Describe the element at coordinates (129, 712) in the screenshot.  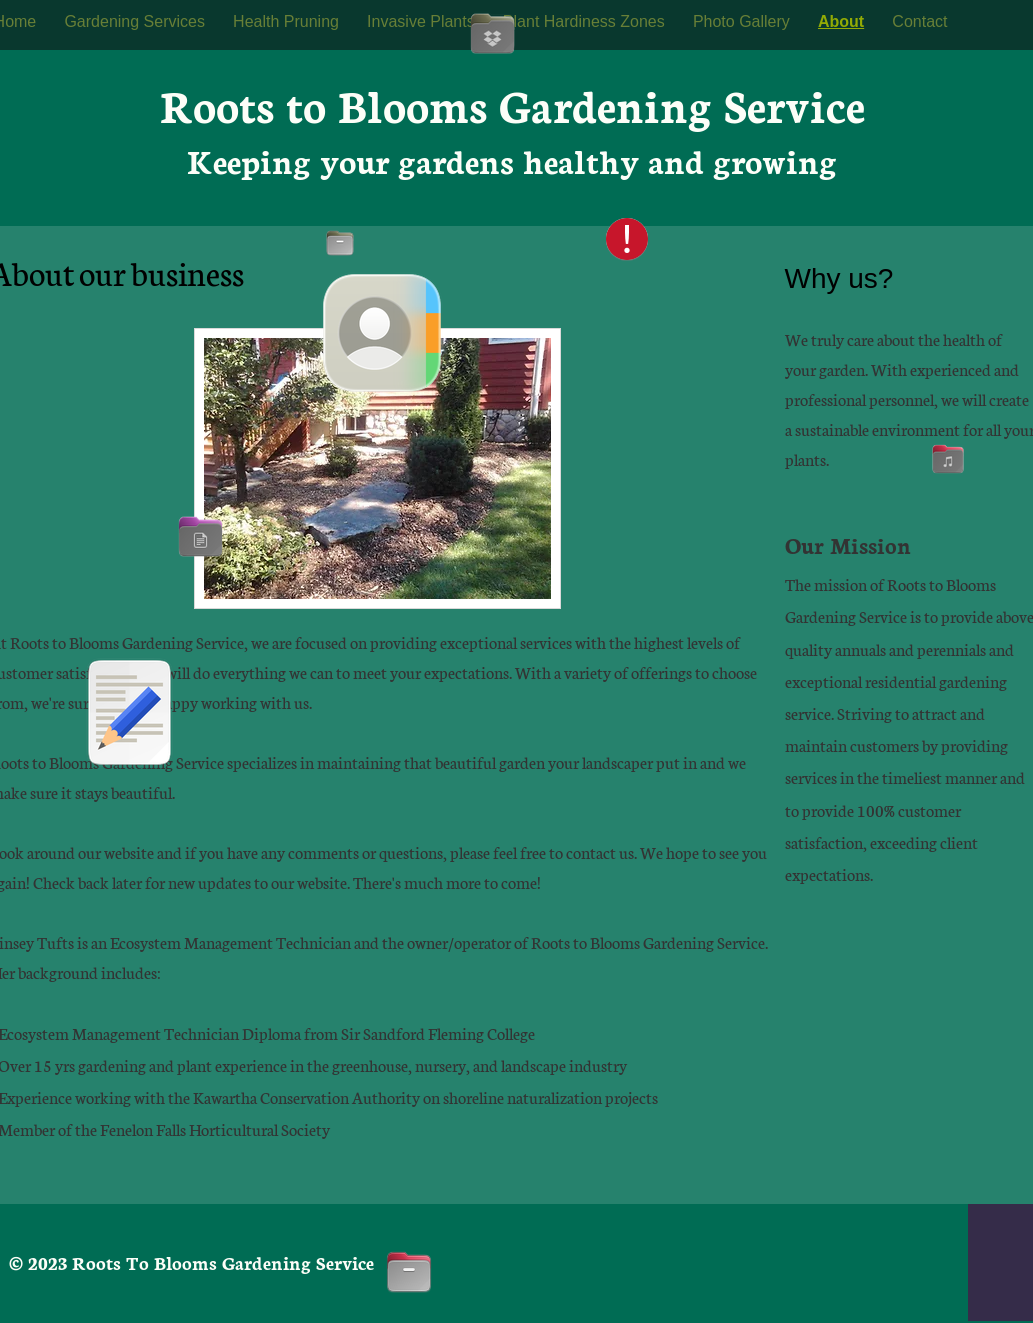
I see `open the text editor application` at that location.